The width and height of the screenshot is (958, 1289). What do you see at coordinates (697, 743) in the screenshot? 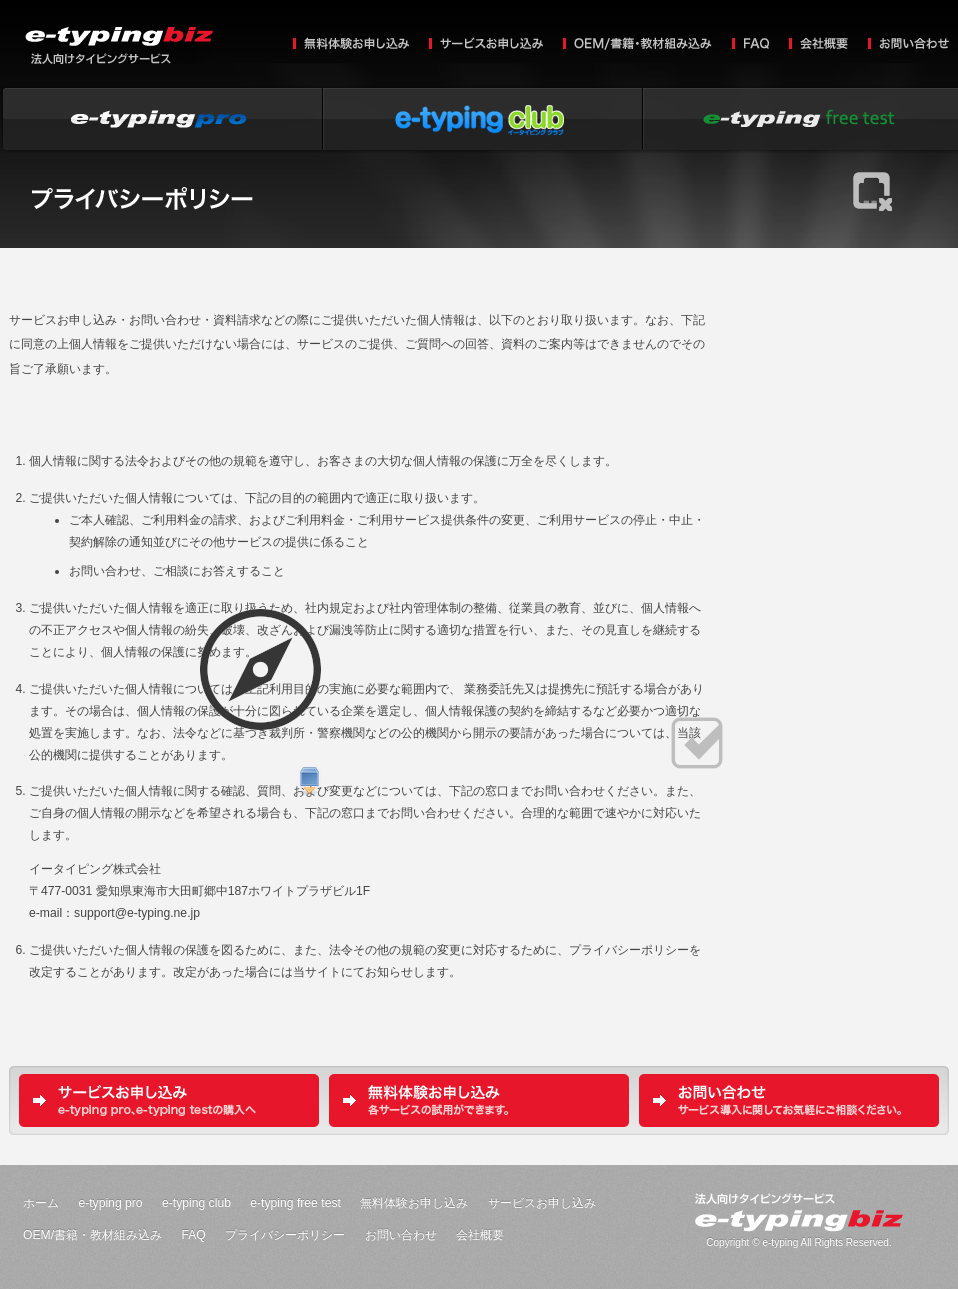
I see `indicates a selected or enabled option` at bounding box center [697, 743].